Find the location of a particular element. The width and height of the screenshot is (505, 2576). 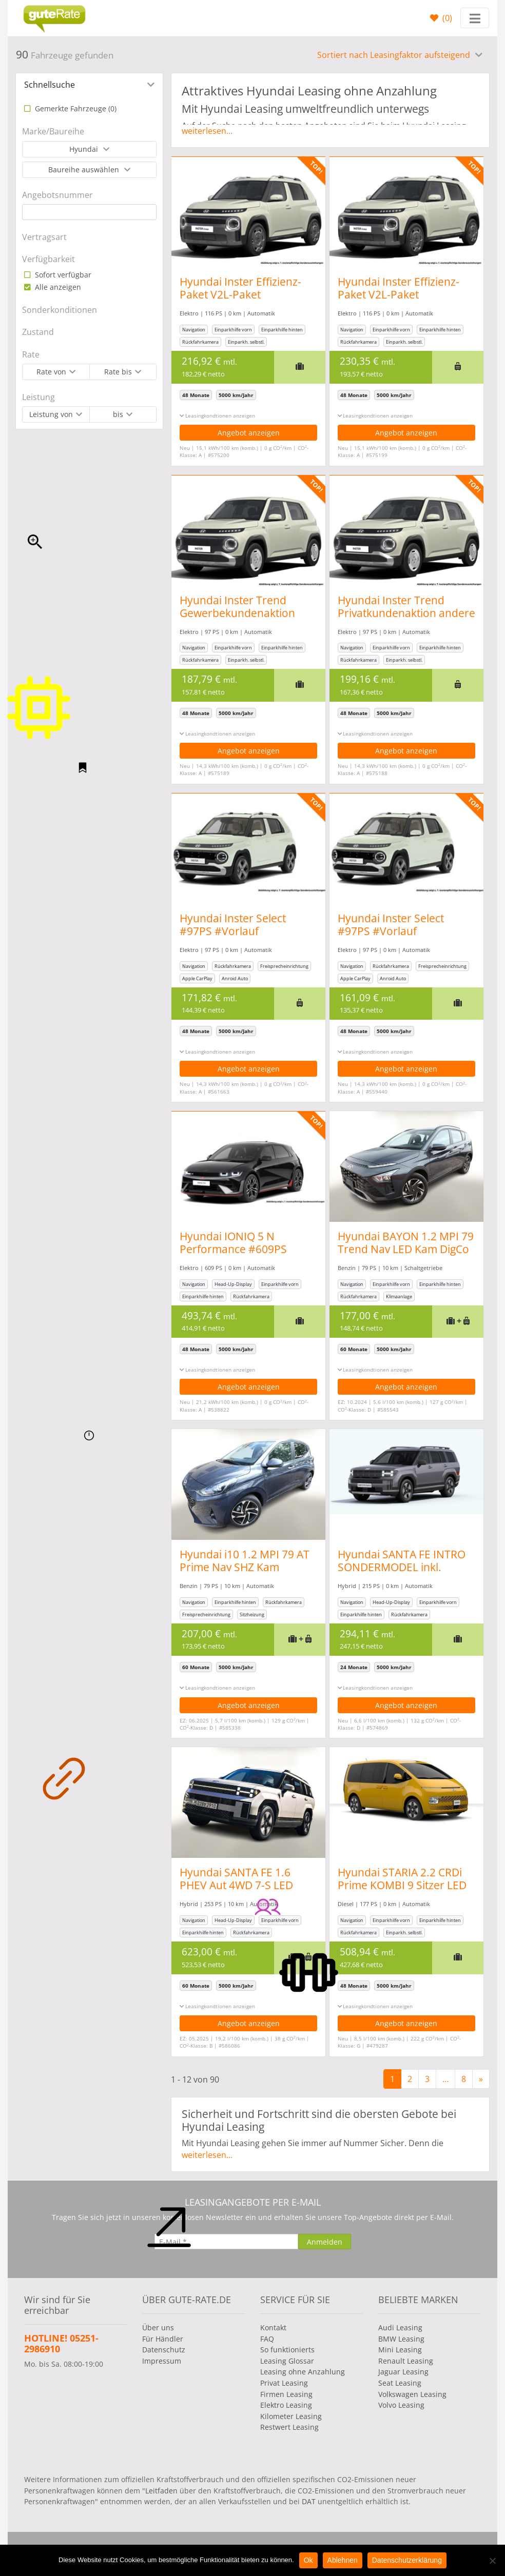

save this item for later is located at coordinates (83, 767).